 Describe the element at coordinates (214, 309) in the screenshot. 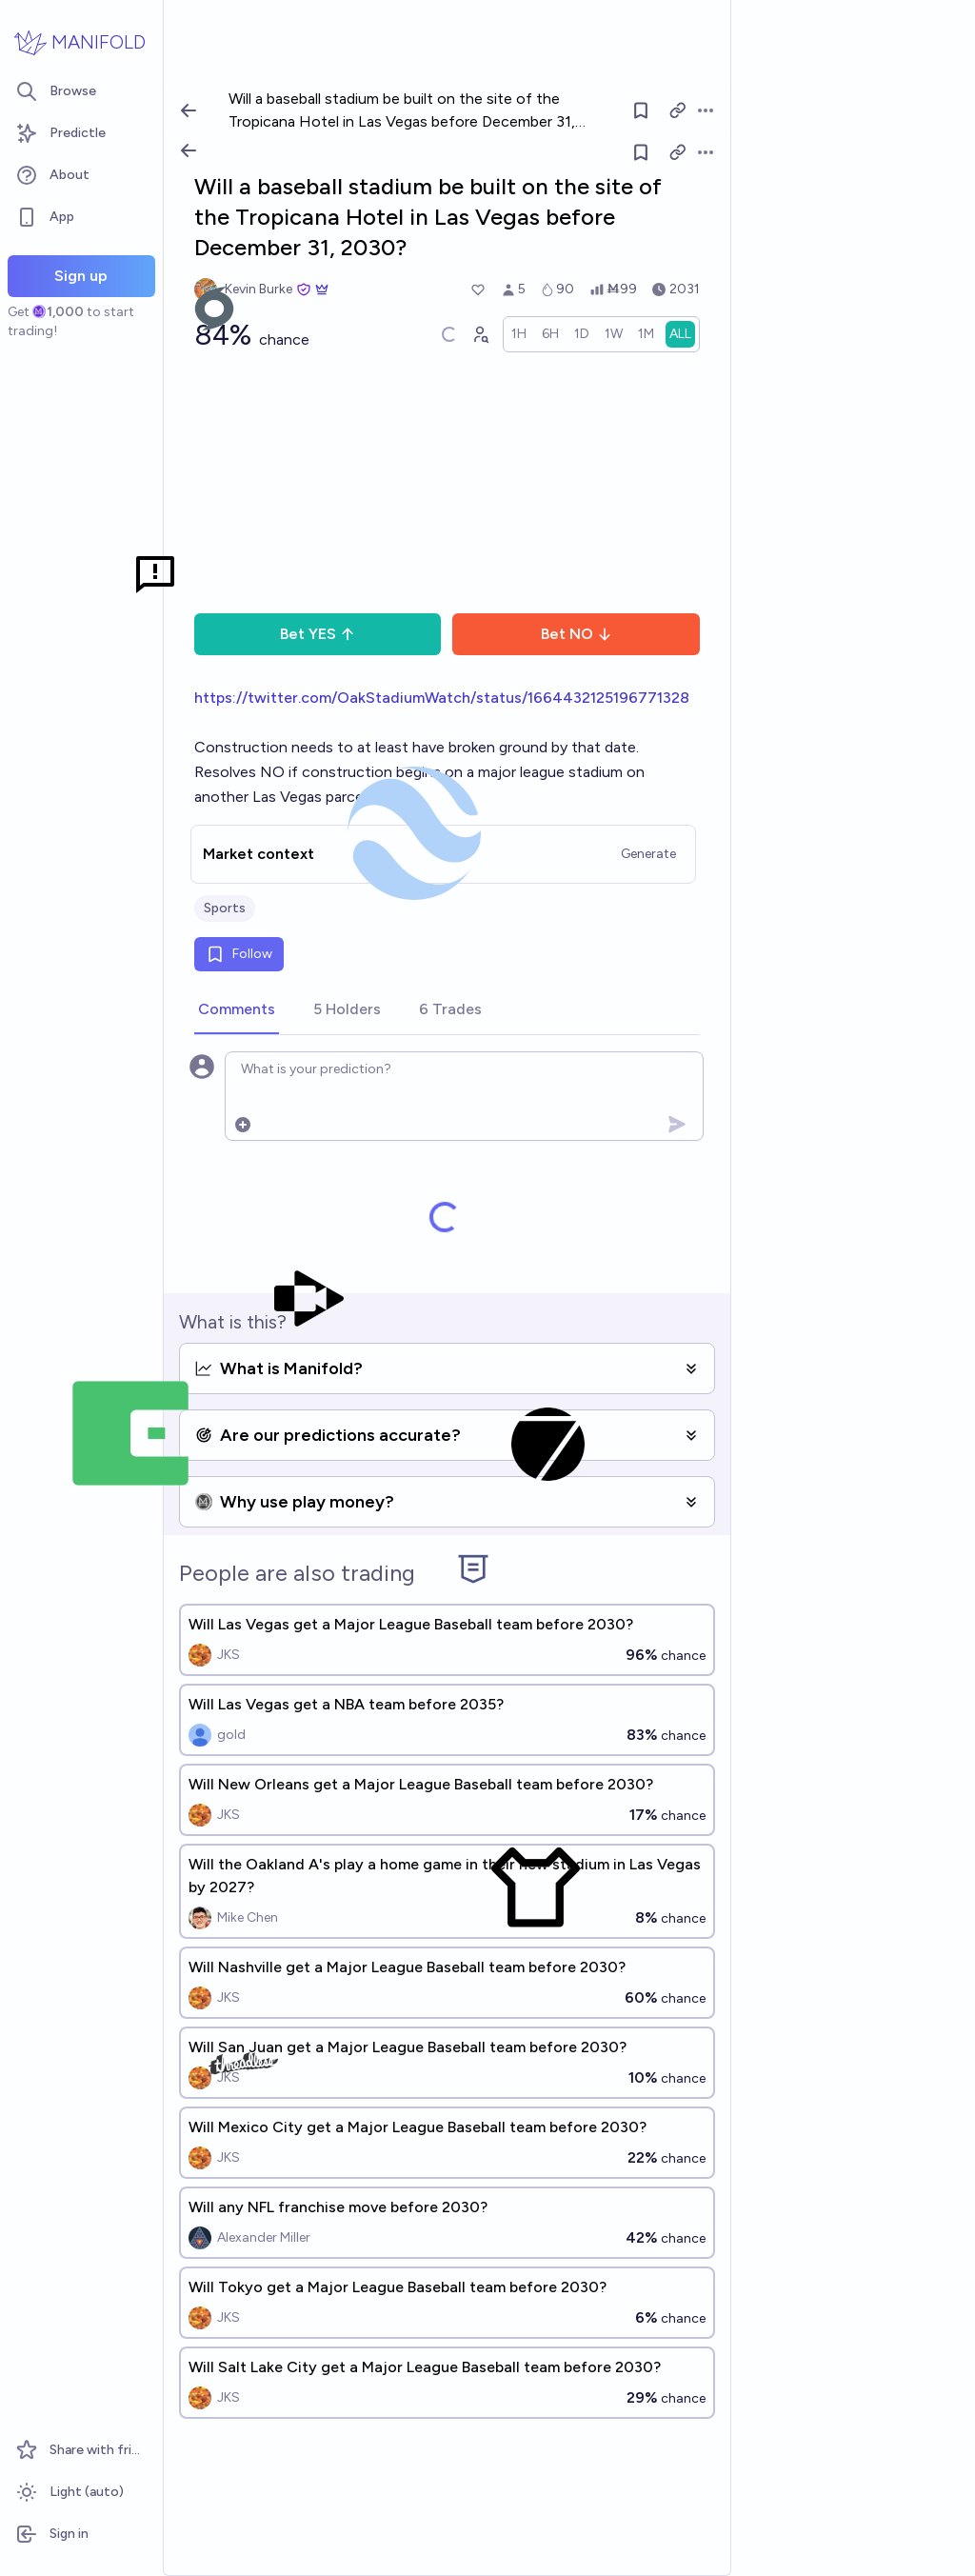

I see `indicates typhoon or hurricane weather alert` at that location.